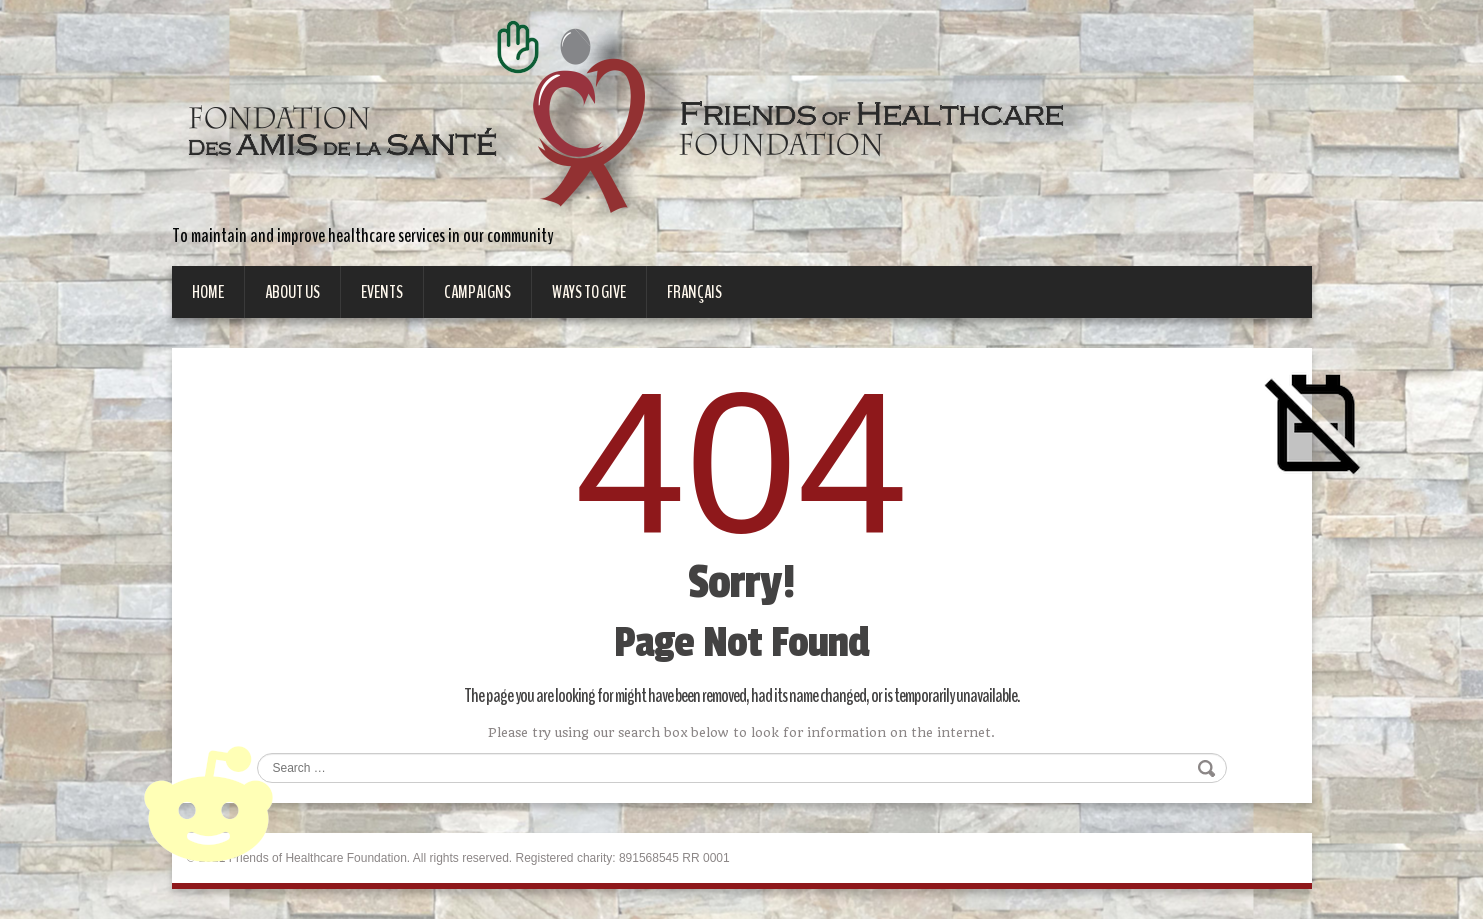  What do you see at coordinates (1316, 423) in the screenshot?
I see `no backpacks allowed` at bounding box center [1316, 423].